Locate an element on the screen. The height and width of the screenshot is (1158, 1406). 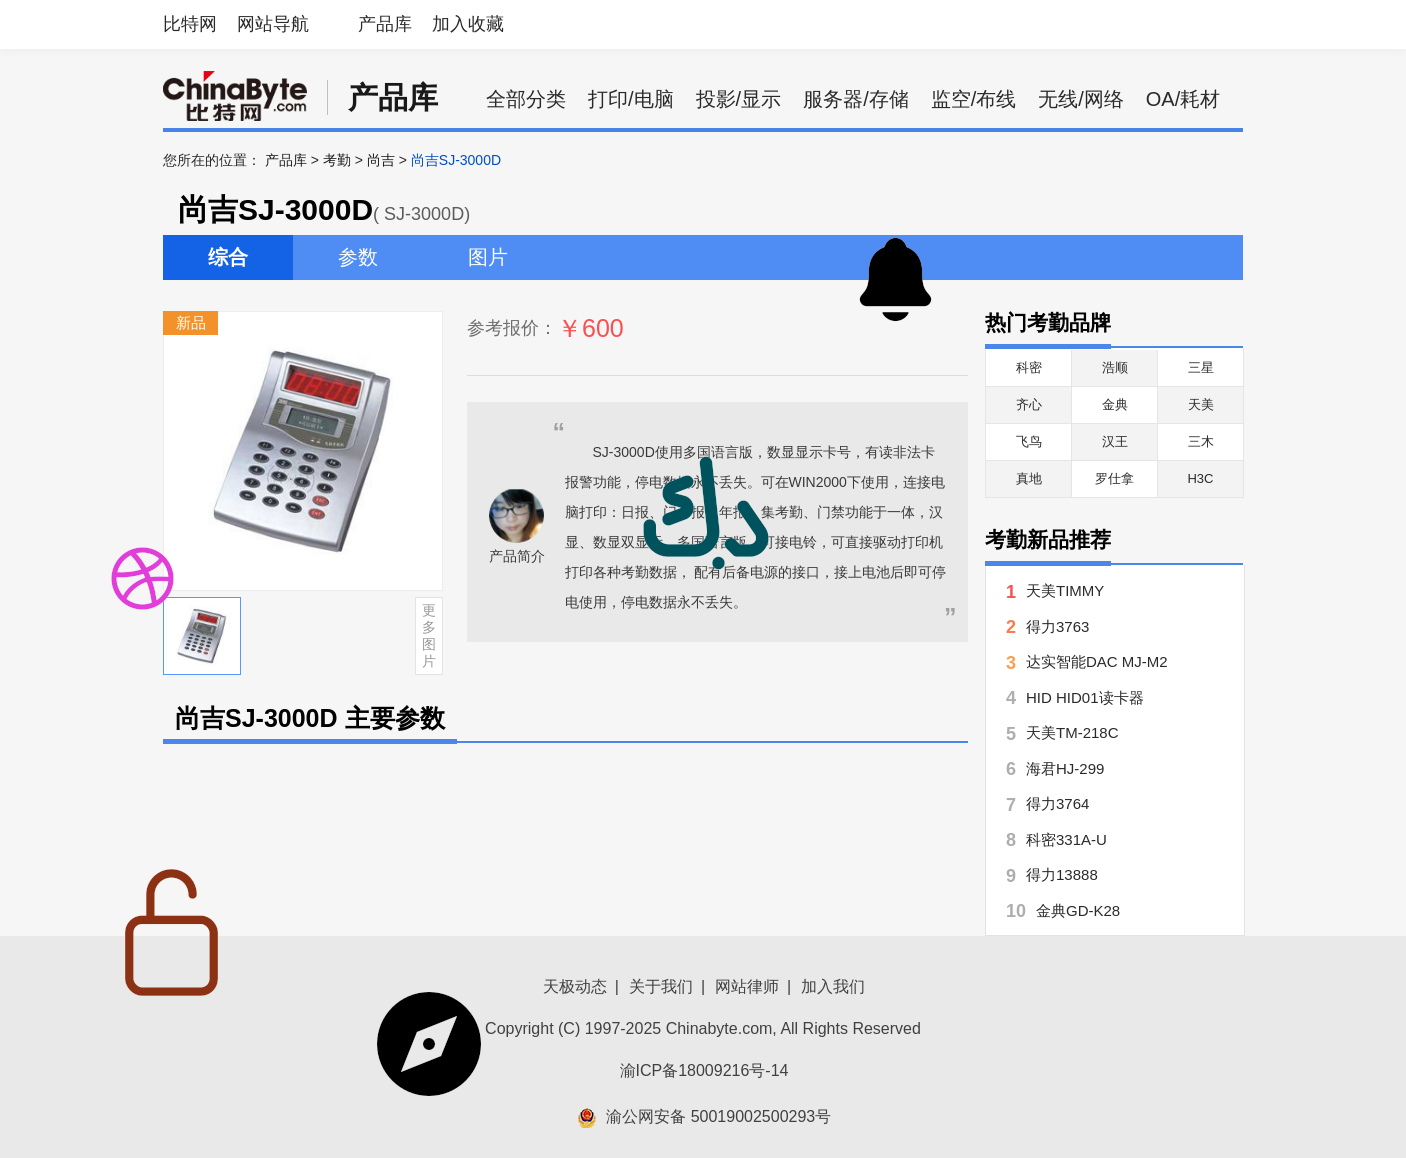
view your notifications is located at coordinates (895, 279).